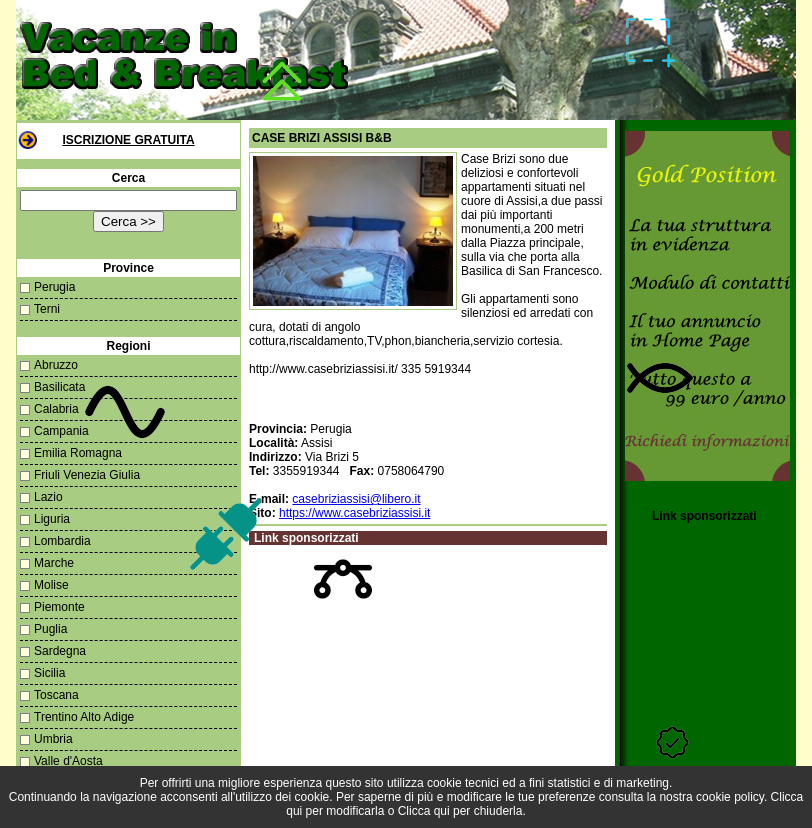 The width and height of the screenshot is (812, 828). What do you see at coordinates (125, 412) in the screenshot?
I see `audio or sound wave visualization` at bounding box center [125, 412].